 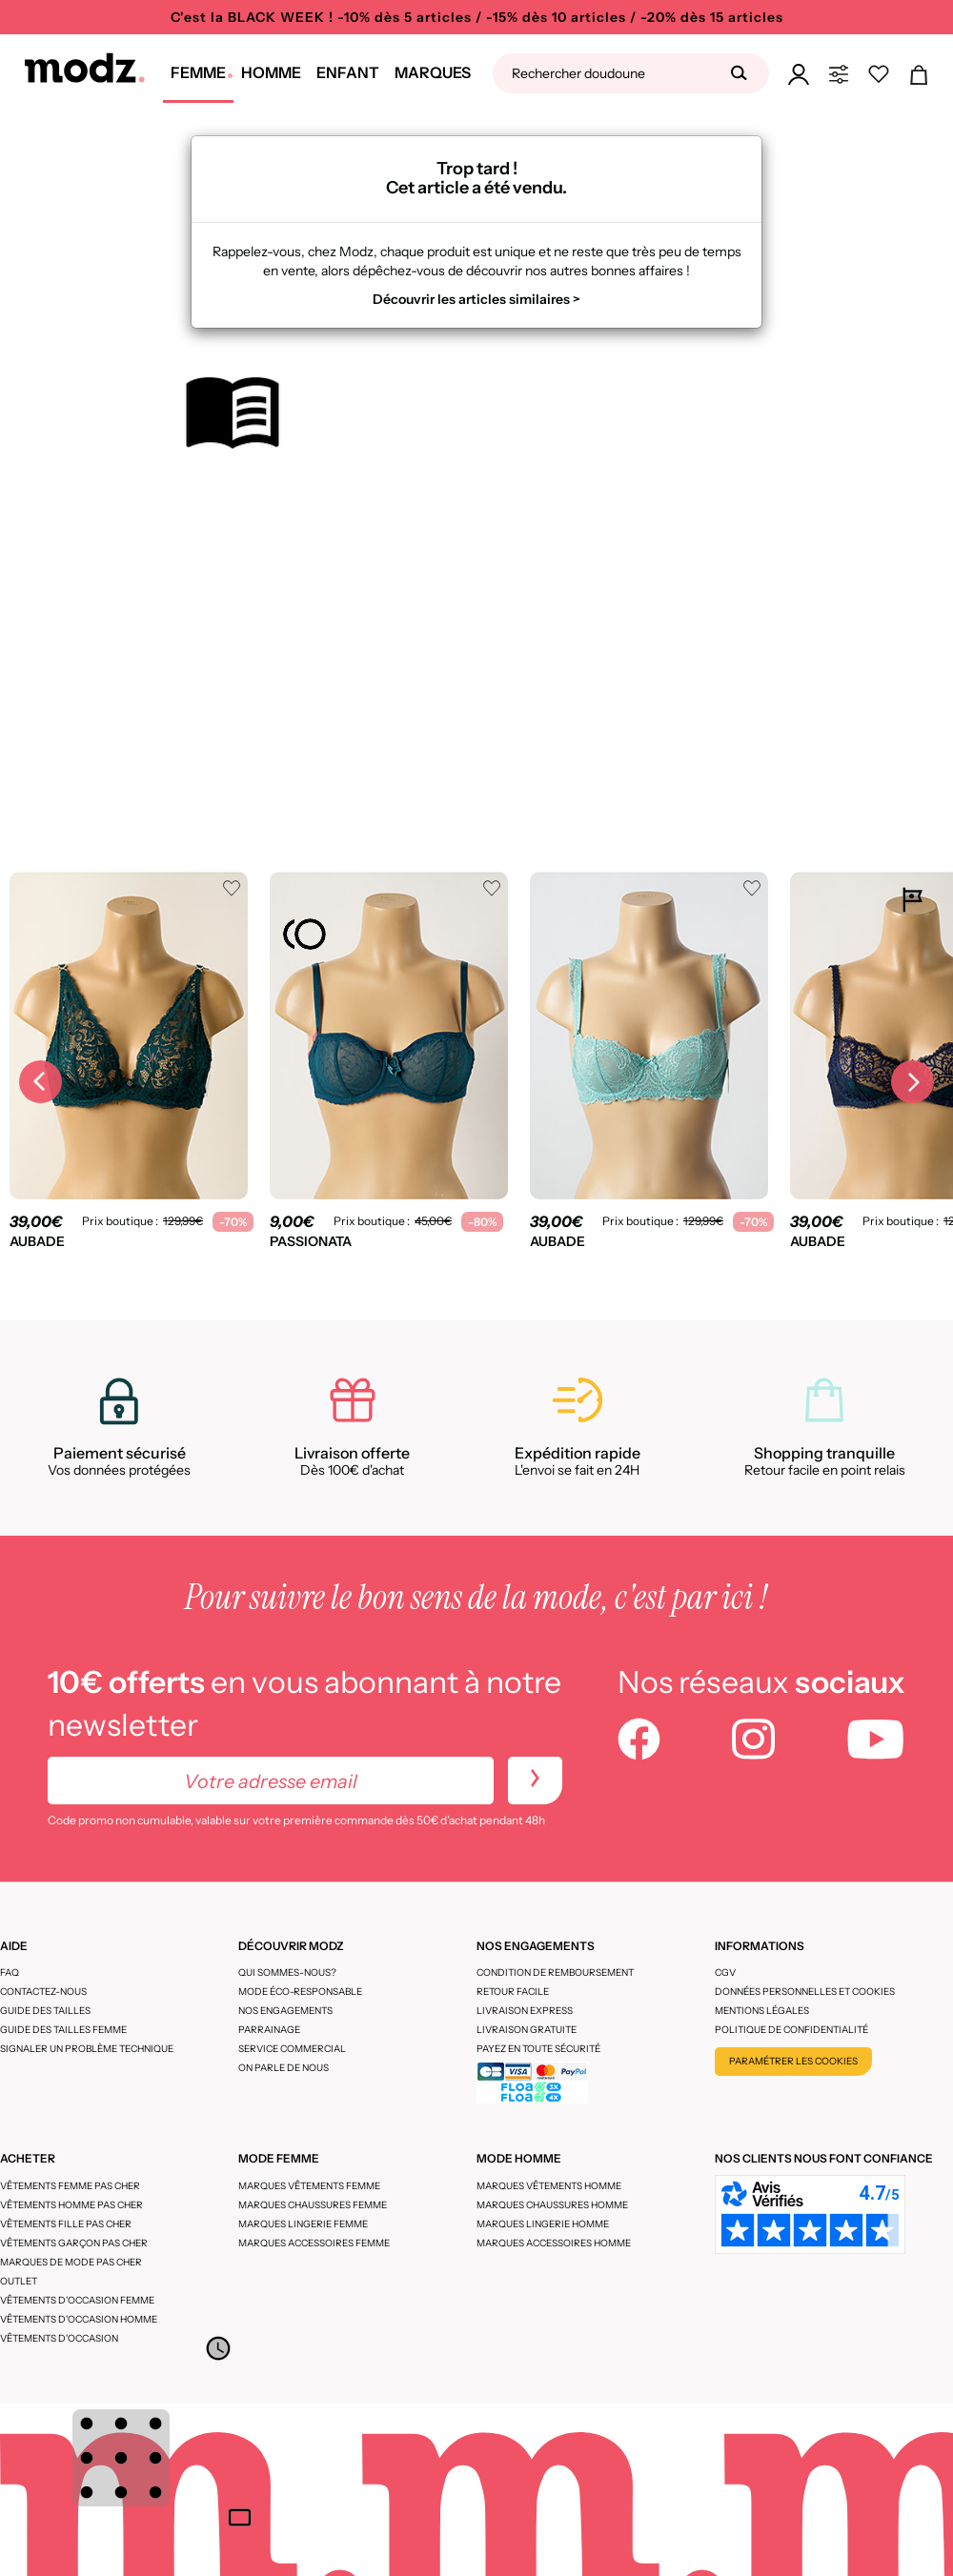 What do you see at coordinates (233, 409) in the screenshot?
I see `open menu or documentation` at bounding box center [233, 409].